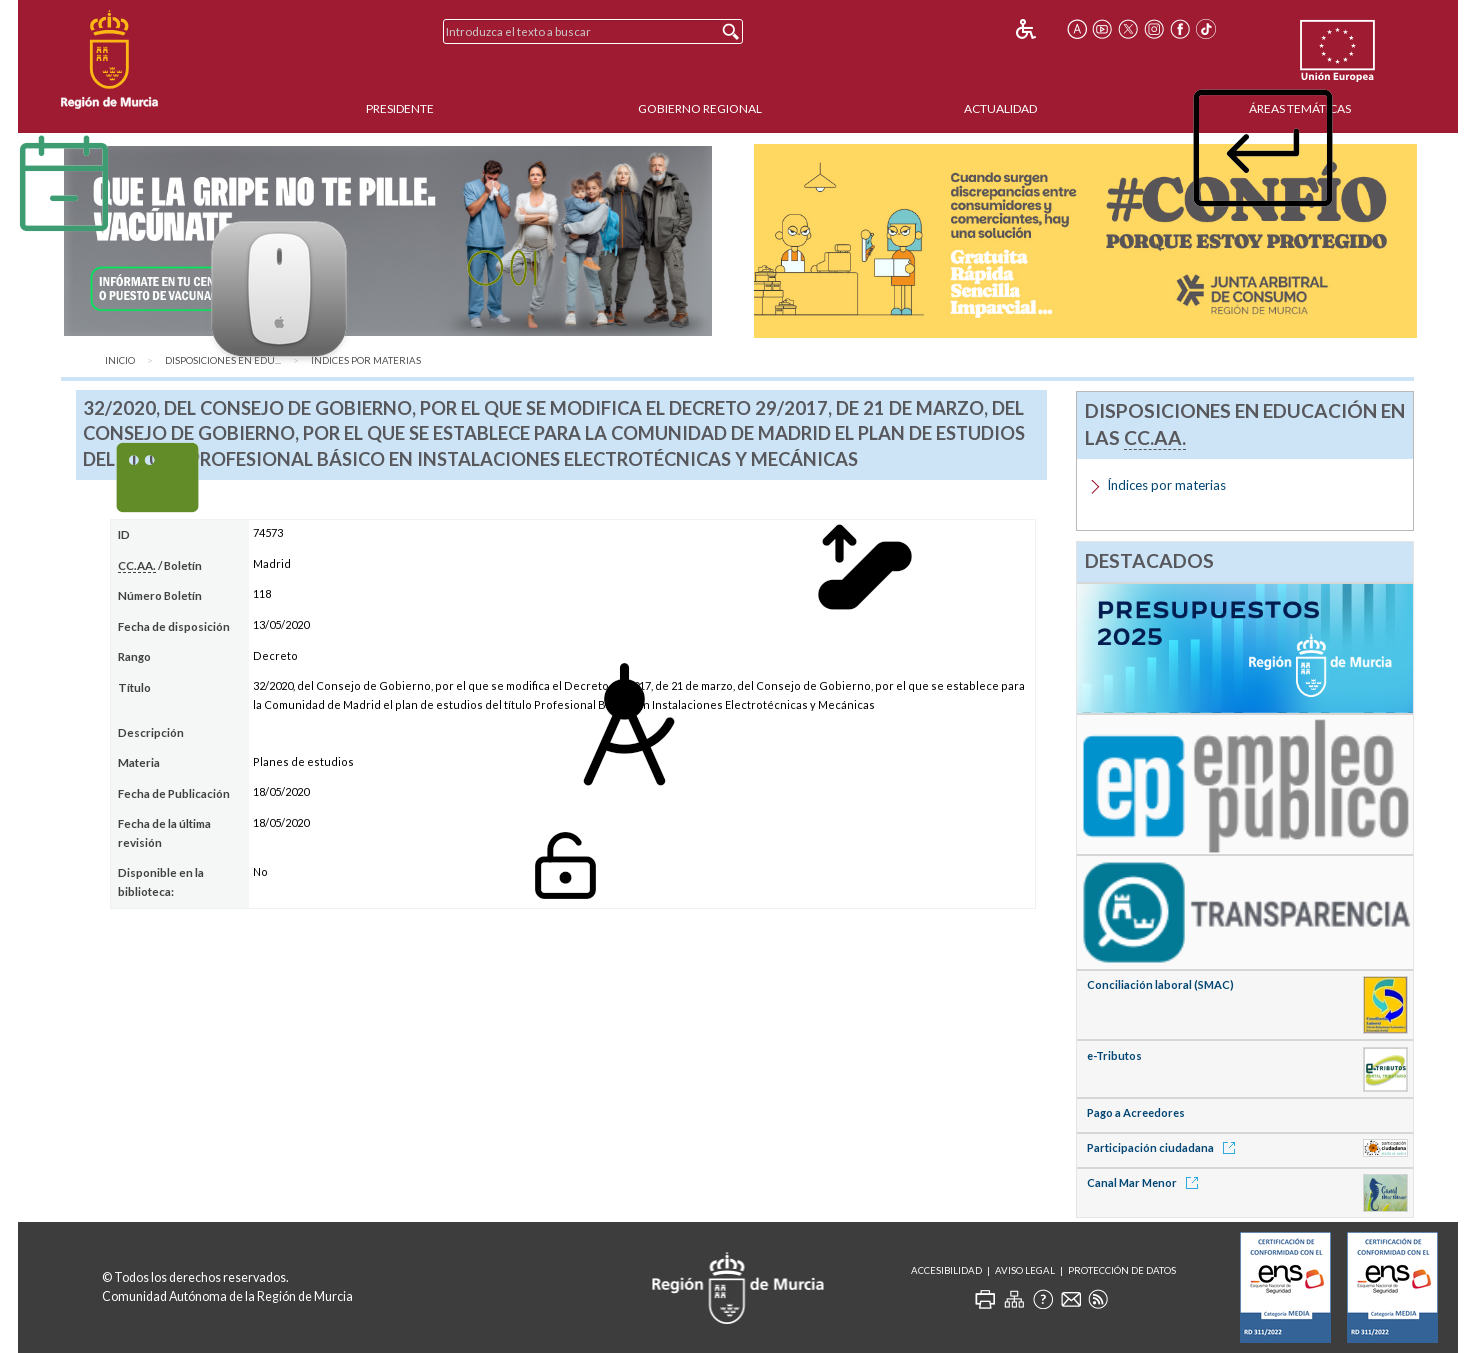 This screenshot has height=1353, width=1475. I want to click on configure mouse settings, so click(279, 289).